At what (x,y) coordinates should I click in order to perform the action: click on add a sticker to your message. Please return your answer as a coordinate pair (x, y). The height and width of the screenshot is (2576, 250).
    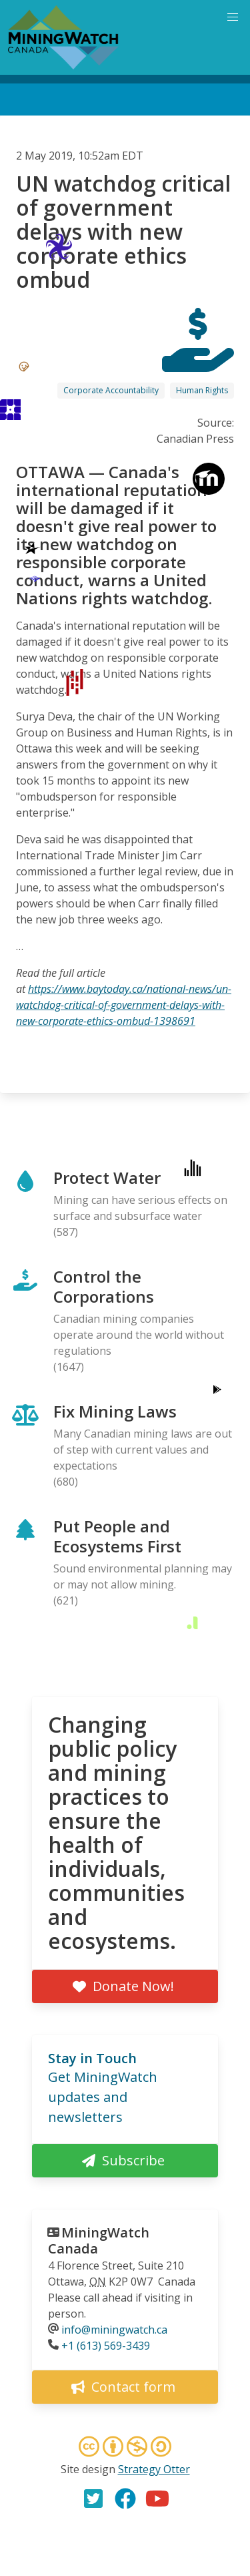
    Looking at the image, I should click on (24, 367).